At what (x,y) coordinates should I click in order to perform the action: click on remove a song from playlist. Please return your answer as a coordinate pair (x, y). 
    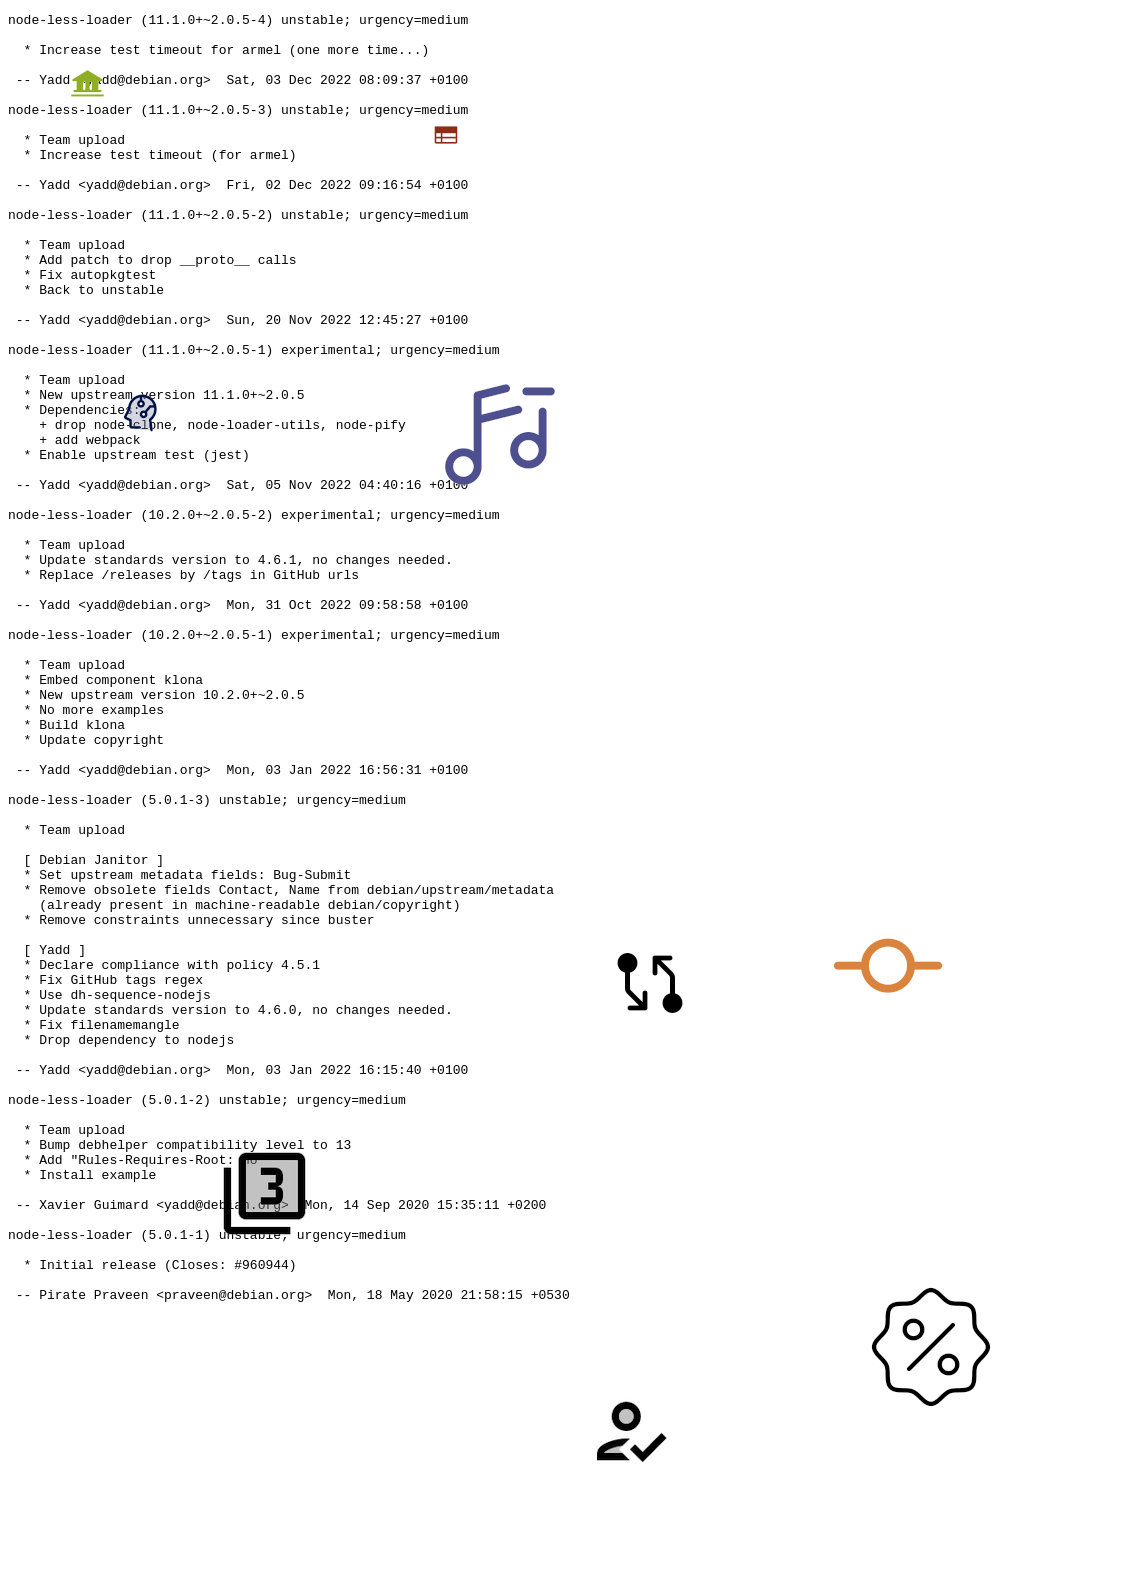
    Looking at the image, I should click on (502, 432).